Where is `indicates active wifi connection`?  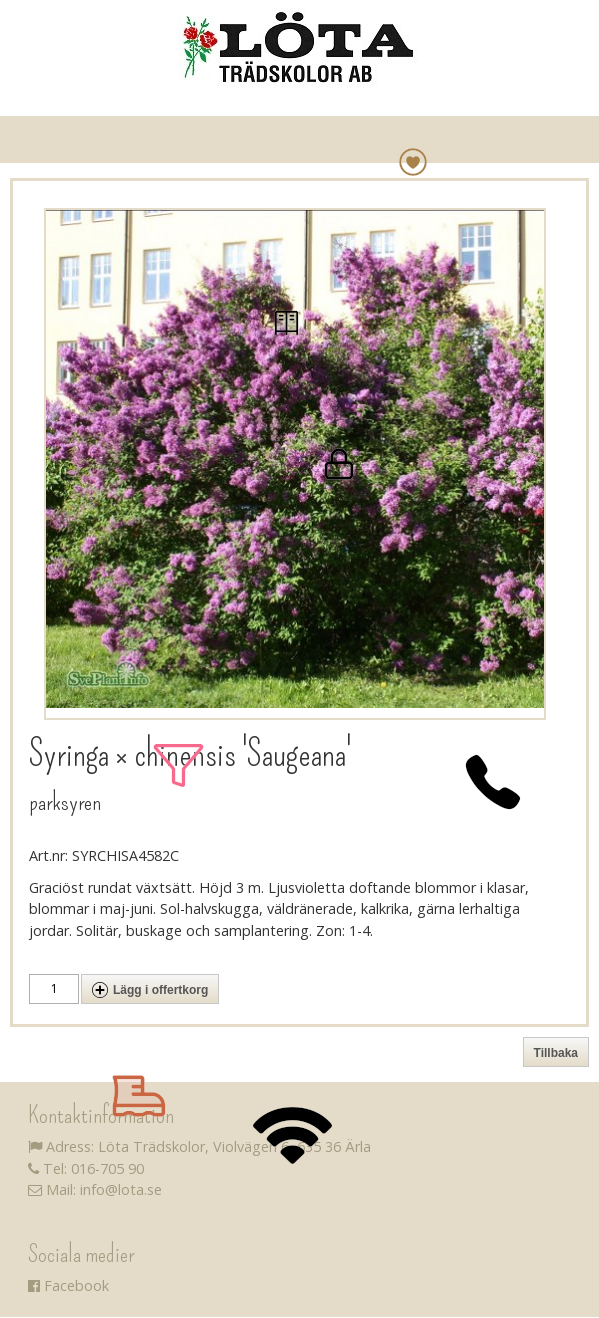
indicates active wifi connection is located at coordinates (292, 1135).